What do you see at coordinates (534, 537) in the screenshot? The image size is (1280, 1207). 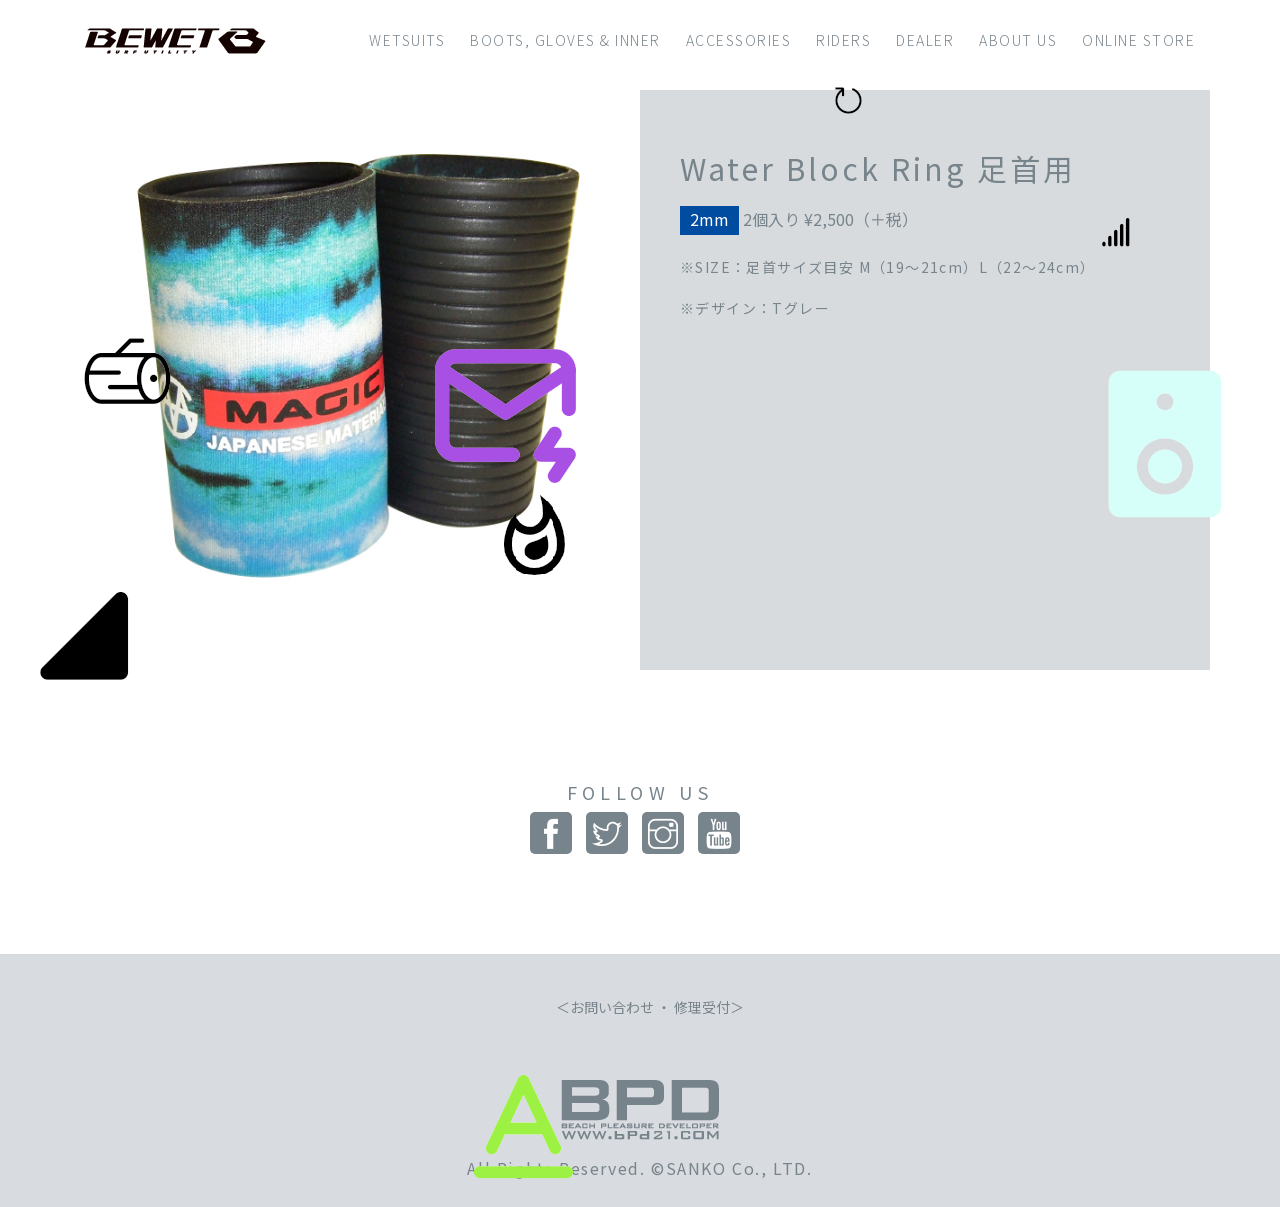 I see `view trending or popular content` at bounding box center [534, 537].